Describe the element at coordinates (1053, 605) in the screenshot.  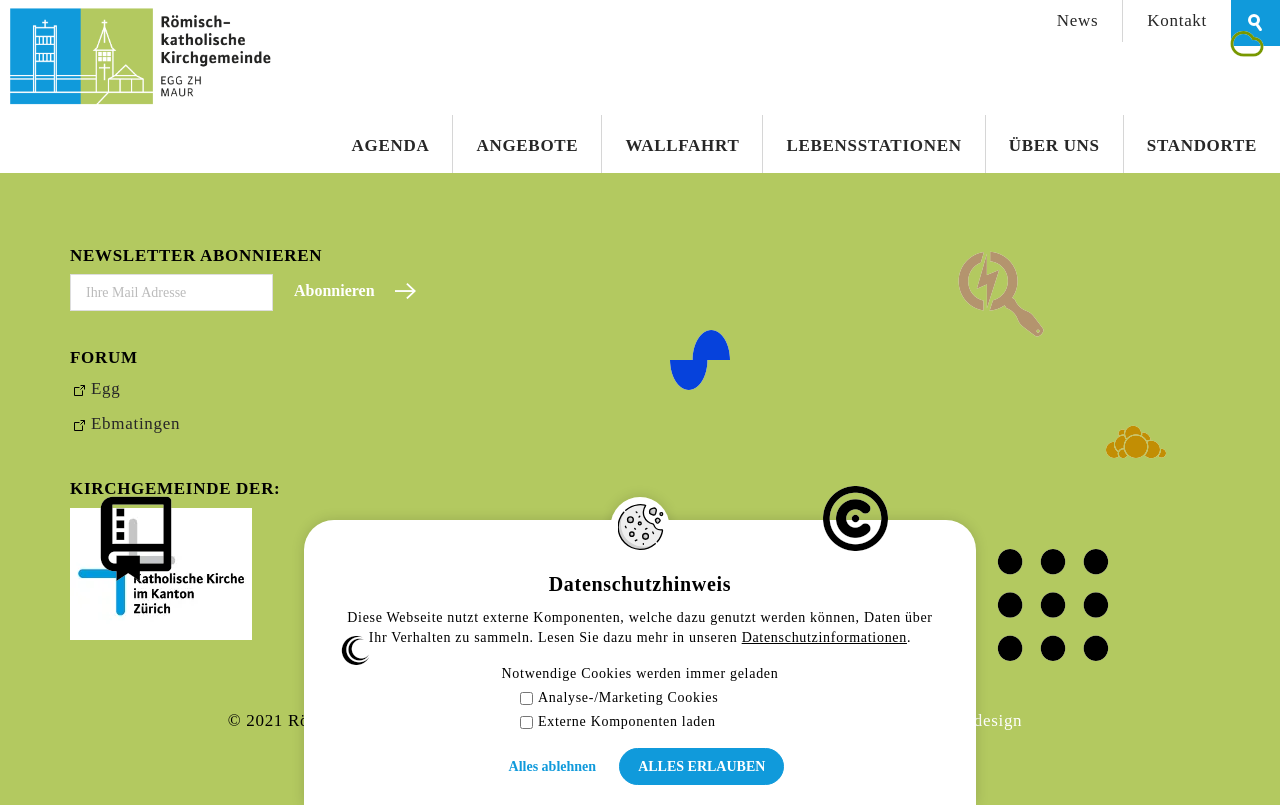
I see `ROS (Robot Operating System) branding or documentation` at that location.